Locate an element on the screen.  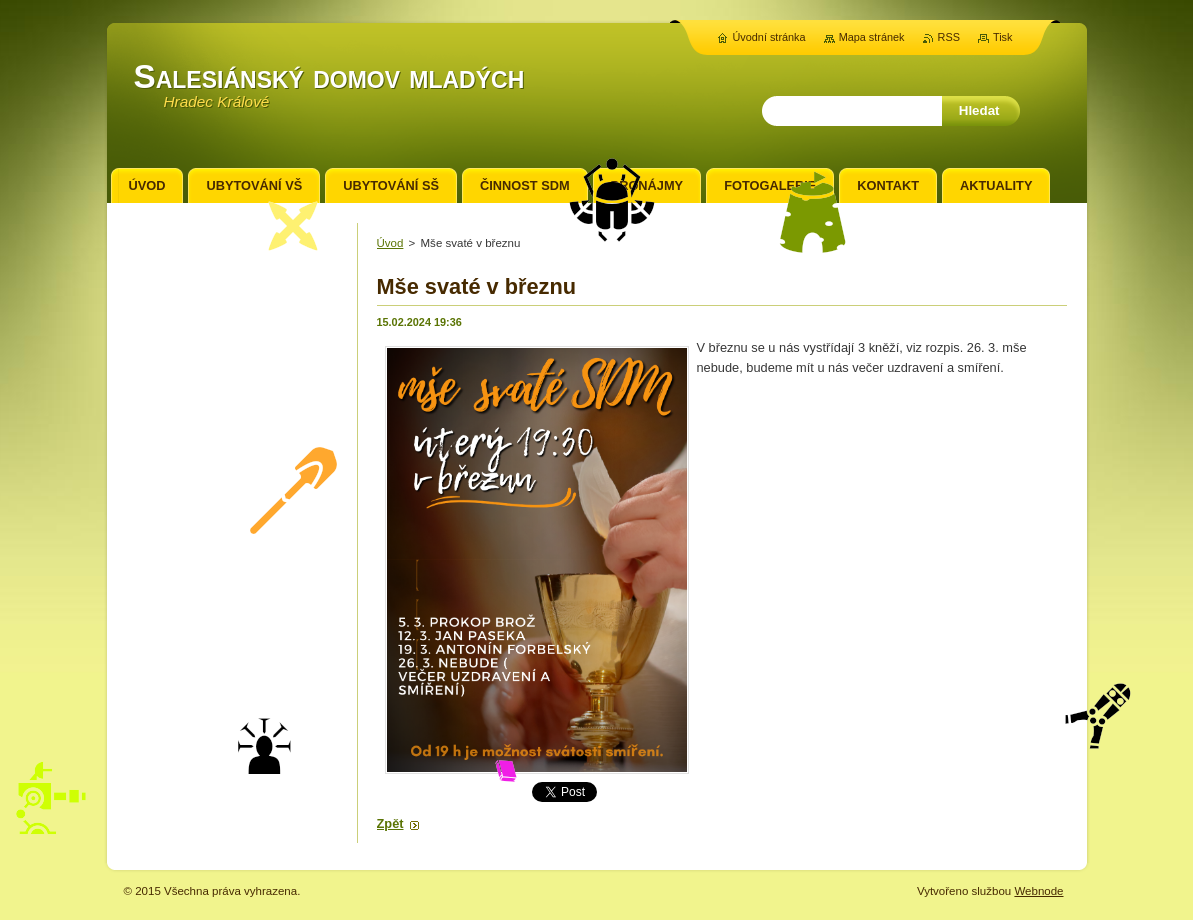
open a guidebook or manual is located at coordinates (506, 771).